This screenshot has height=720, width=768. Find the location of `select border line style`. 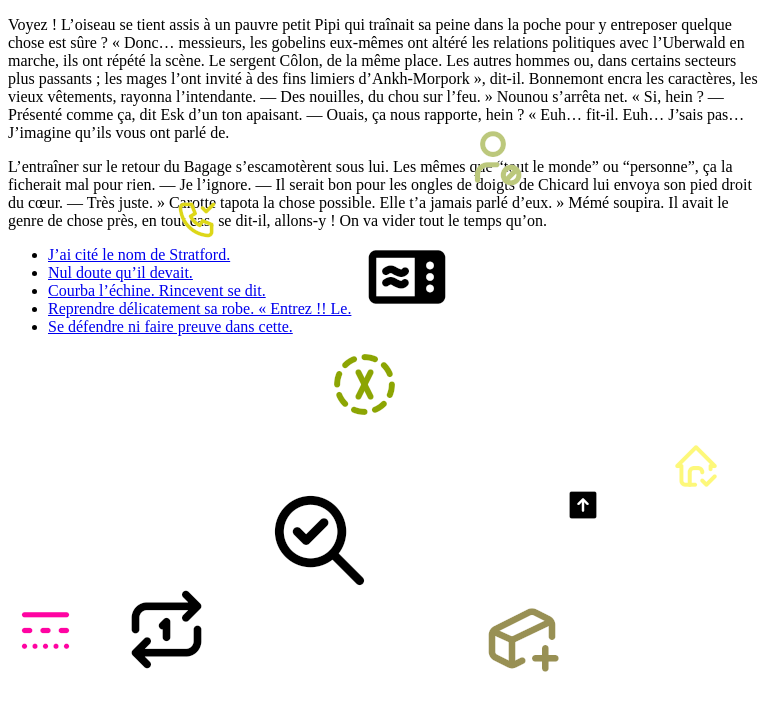

select border line style is located at coordinates (45, 630).